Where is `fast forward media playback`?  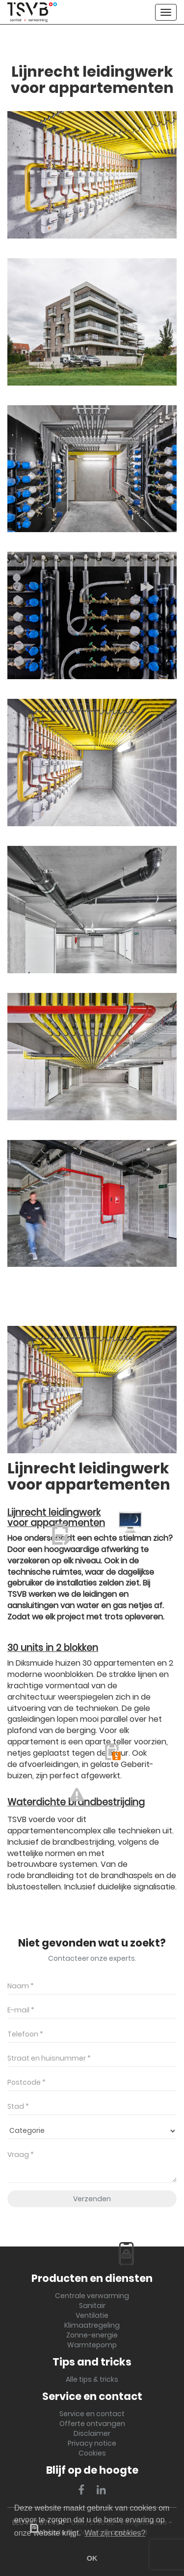 fast forward media playback is located at coordinates (147, 587).